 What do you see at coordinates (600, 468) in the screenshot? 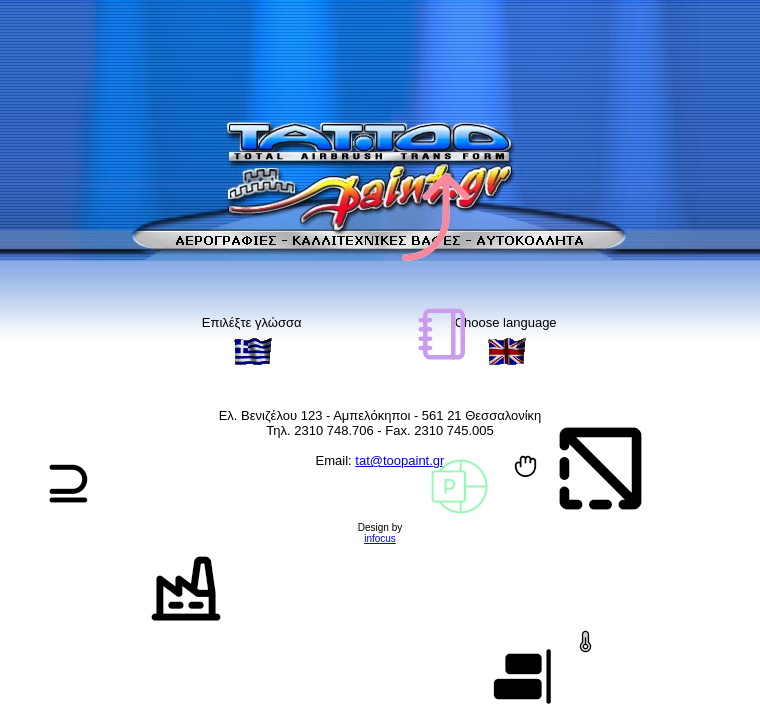
I see `invert current selection` at bounding box center [600, 468].